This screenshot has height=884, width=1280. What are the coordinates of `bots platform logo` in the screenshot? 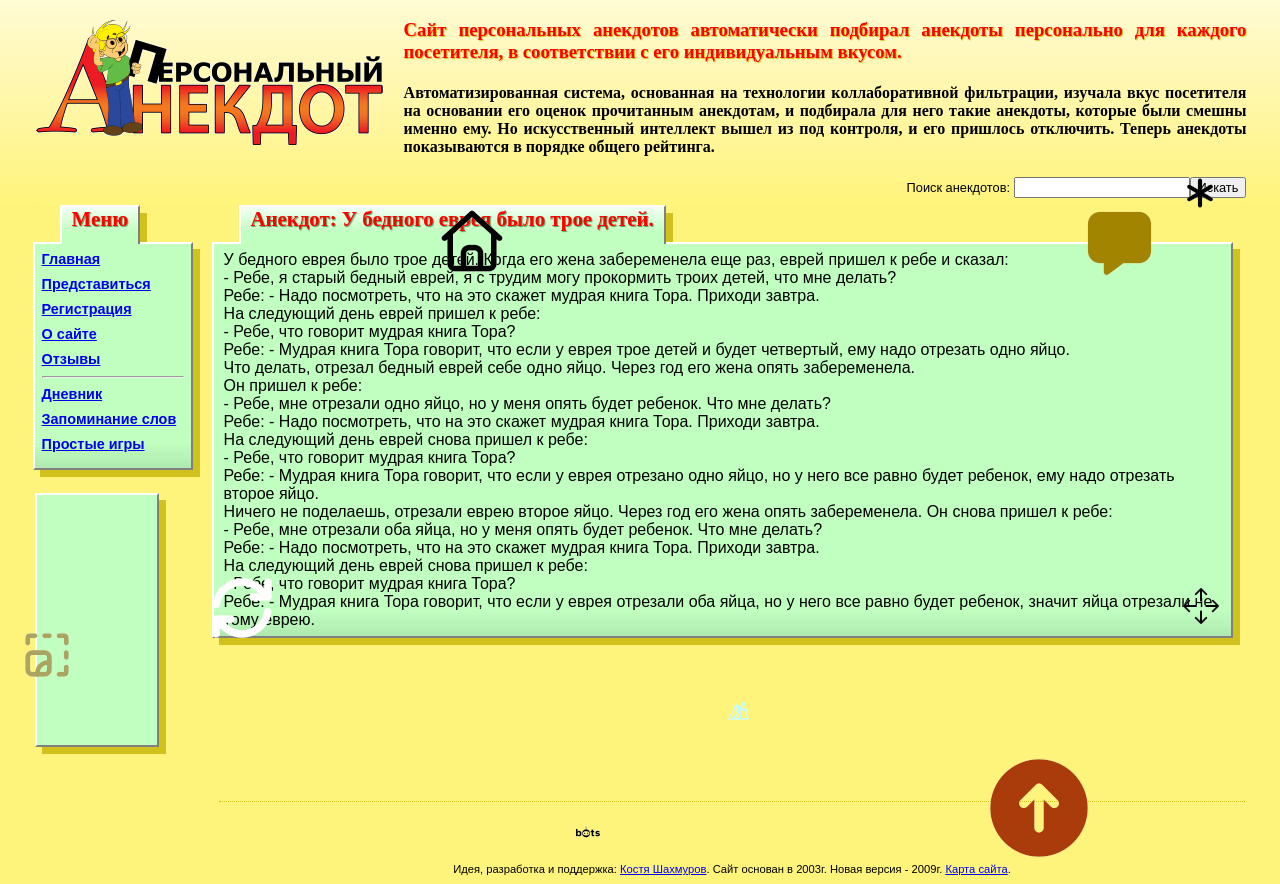 It's located at (588, 833).